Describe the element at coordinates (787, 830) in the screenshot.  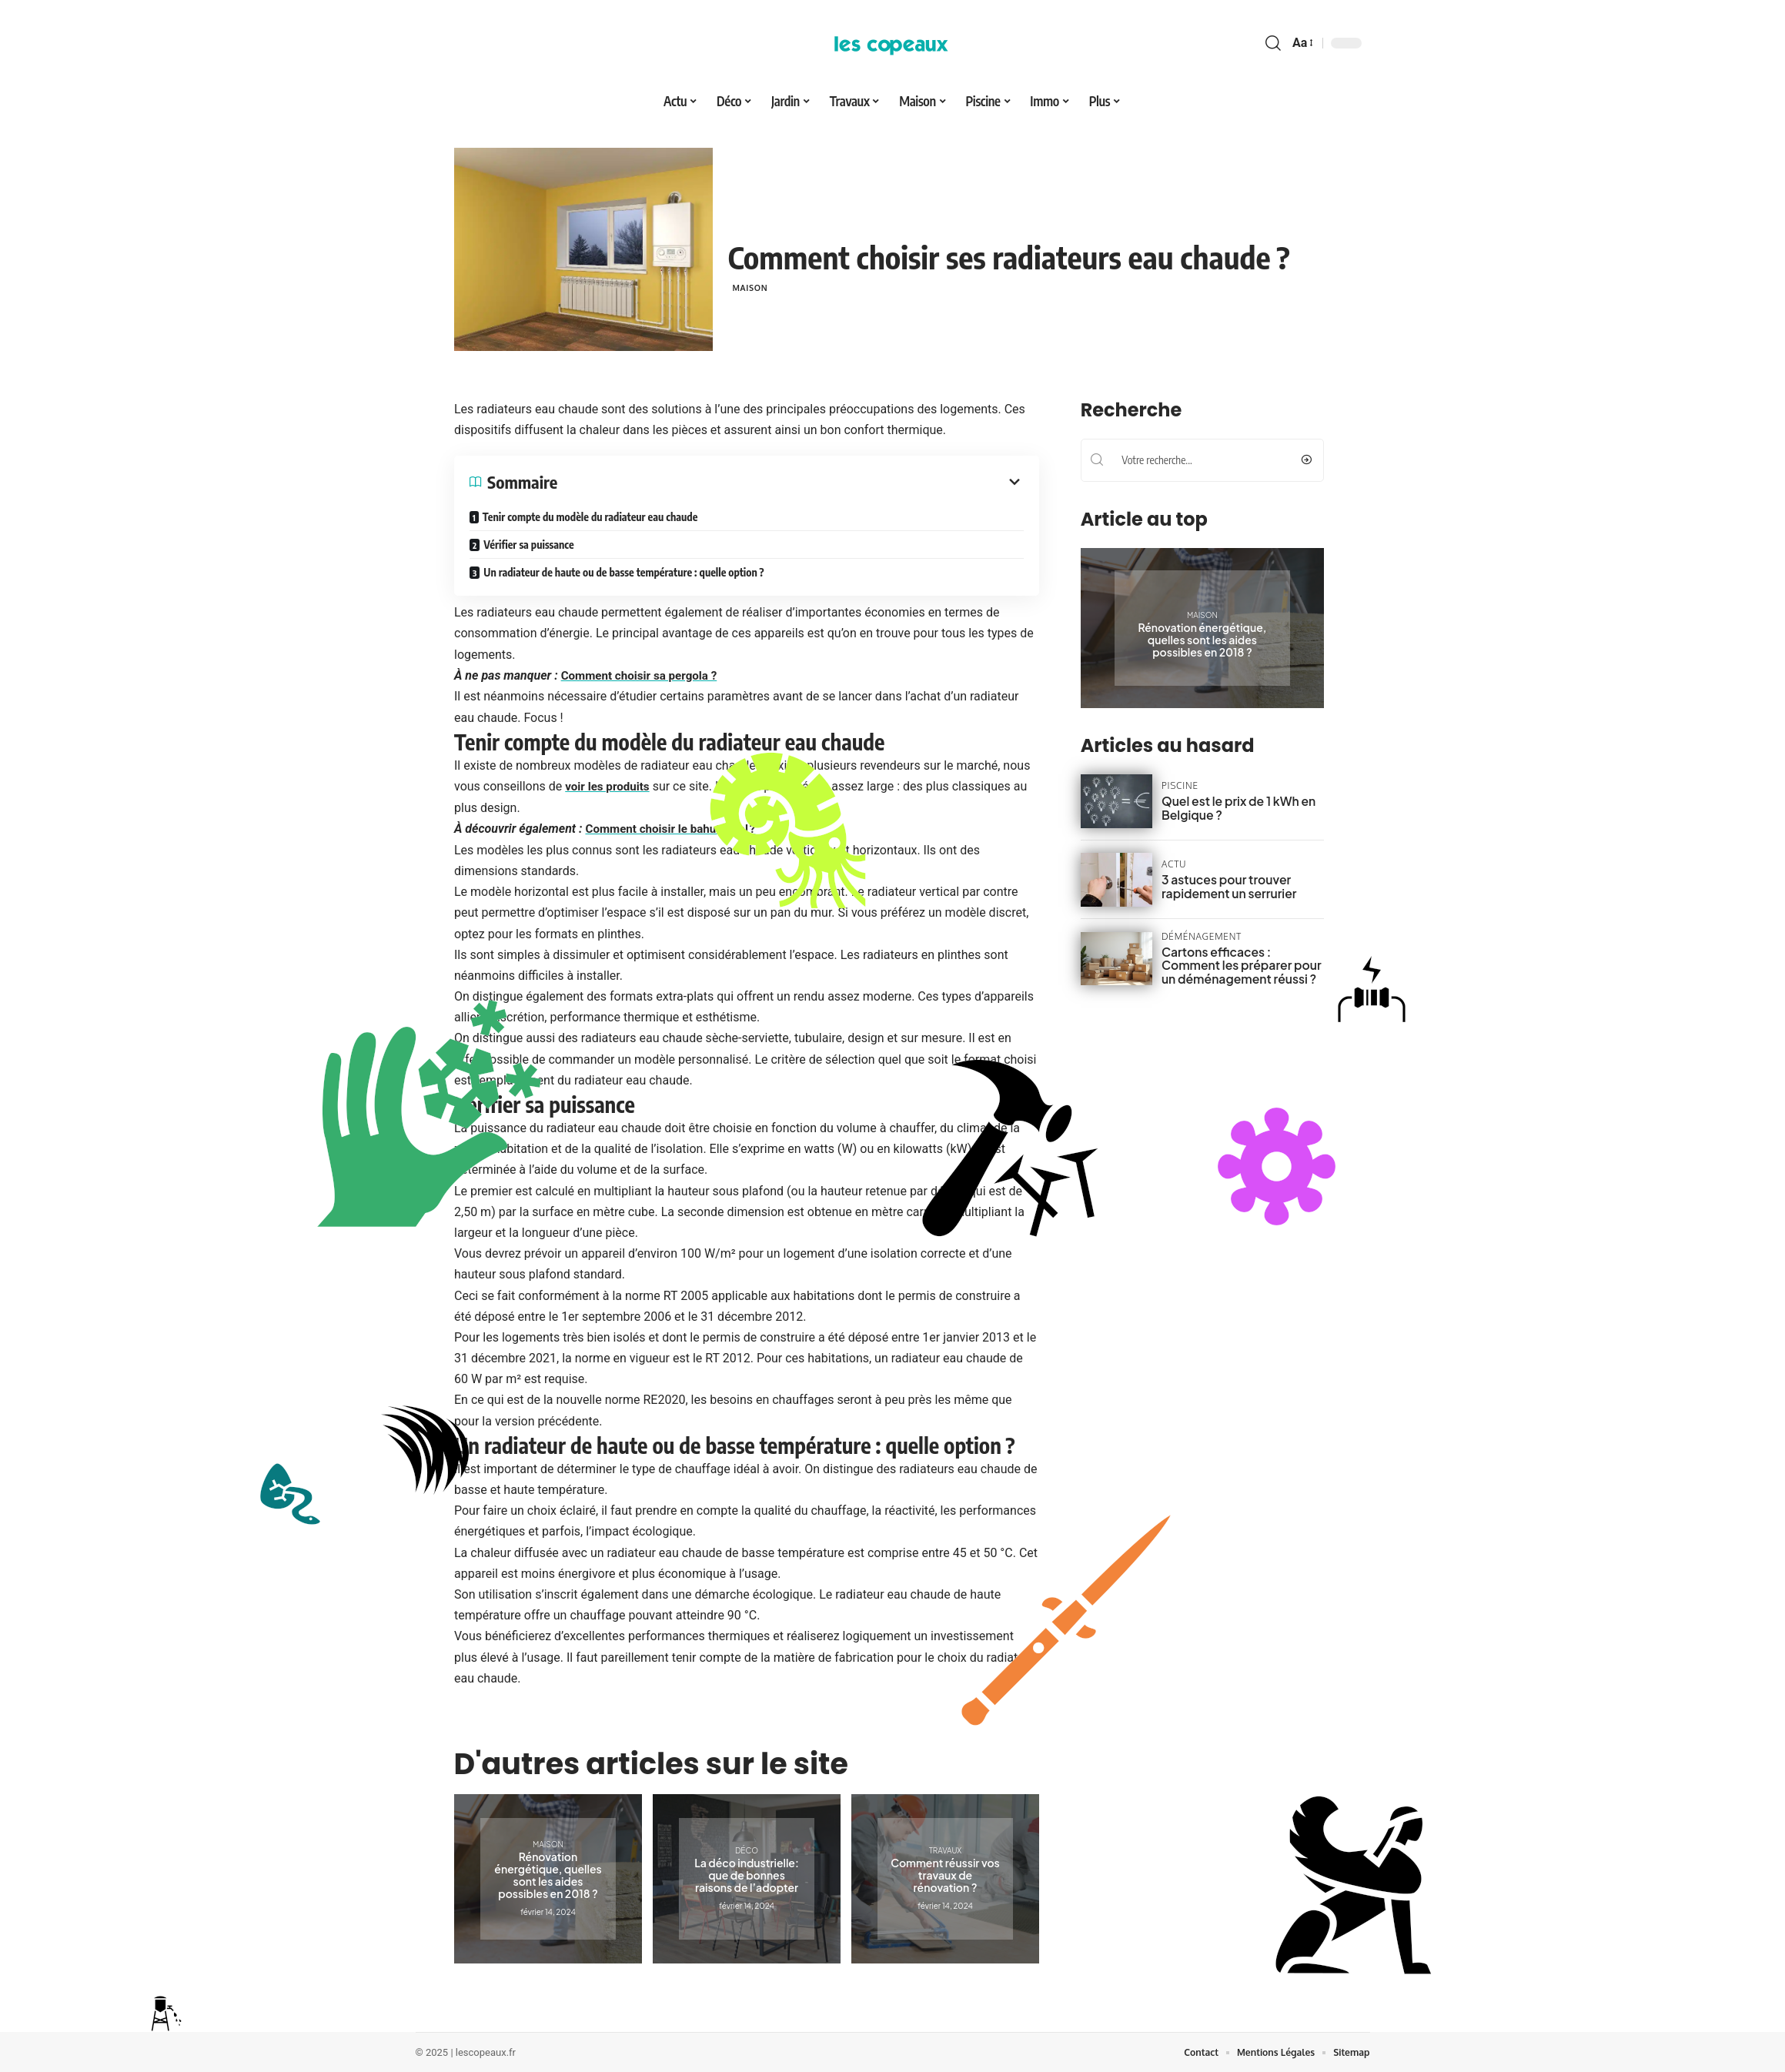
I see `fossil or paleontology category indicator` at that location.